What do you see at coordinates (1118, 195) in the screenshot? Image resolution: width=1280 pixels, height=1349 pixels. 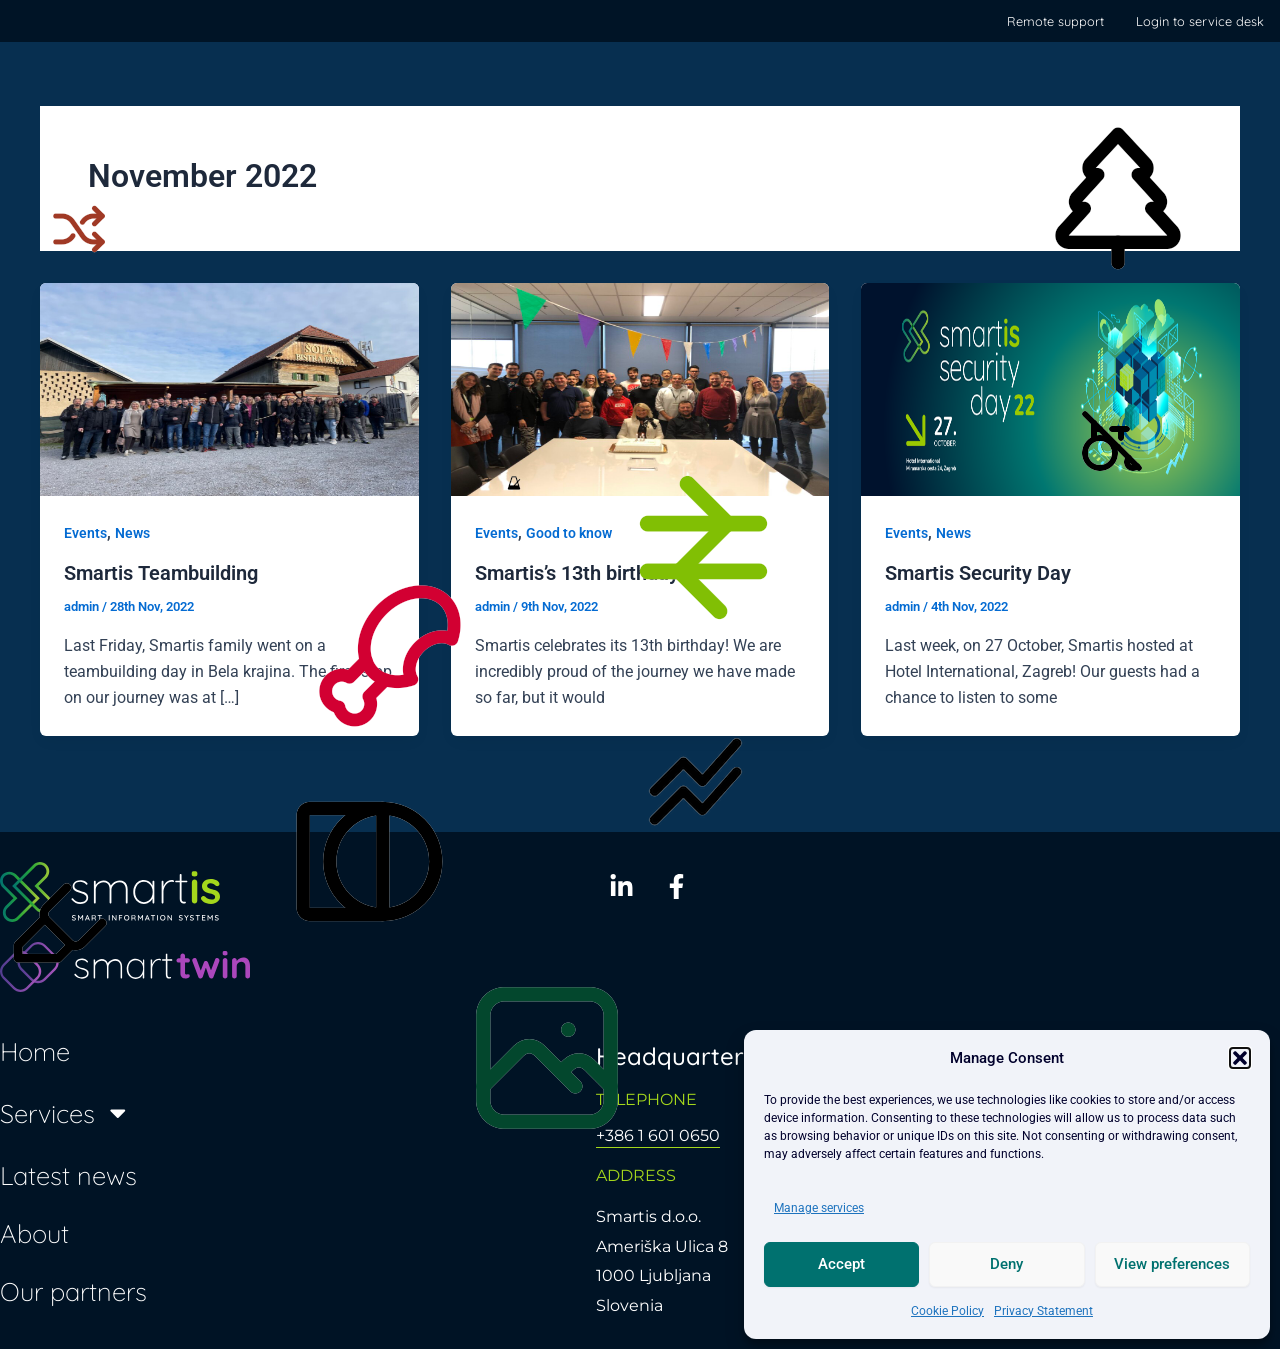 I see `access nature or outdoor-related content` at bounding box center [1118, 195].